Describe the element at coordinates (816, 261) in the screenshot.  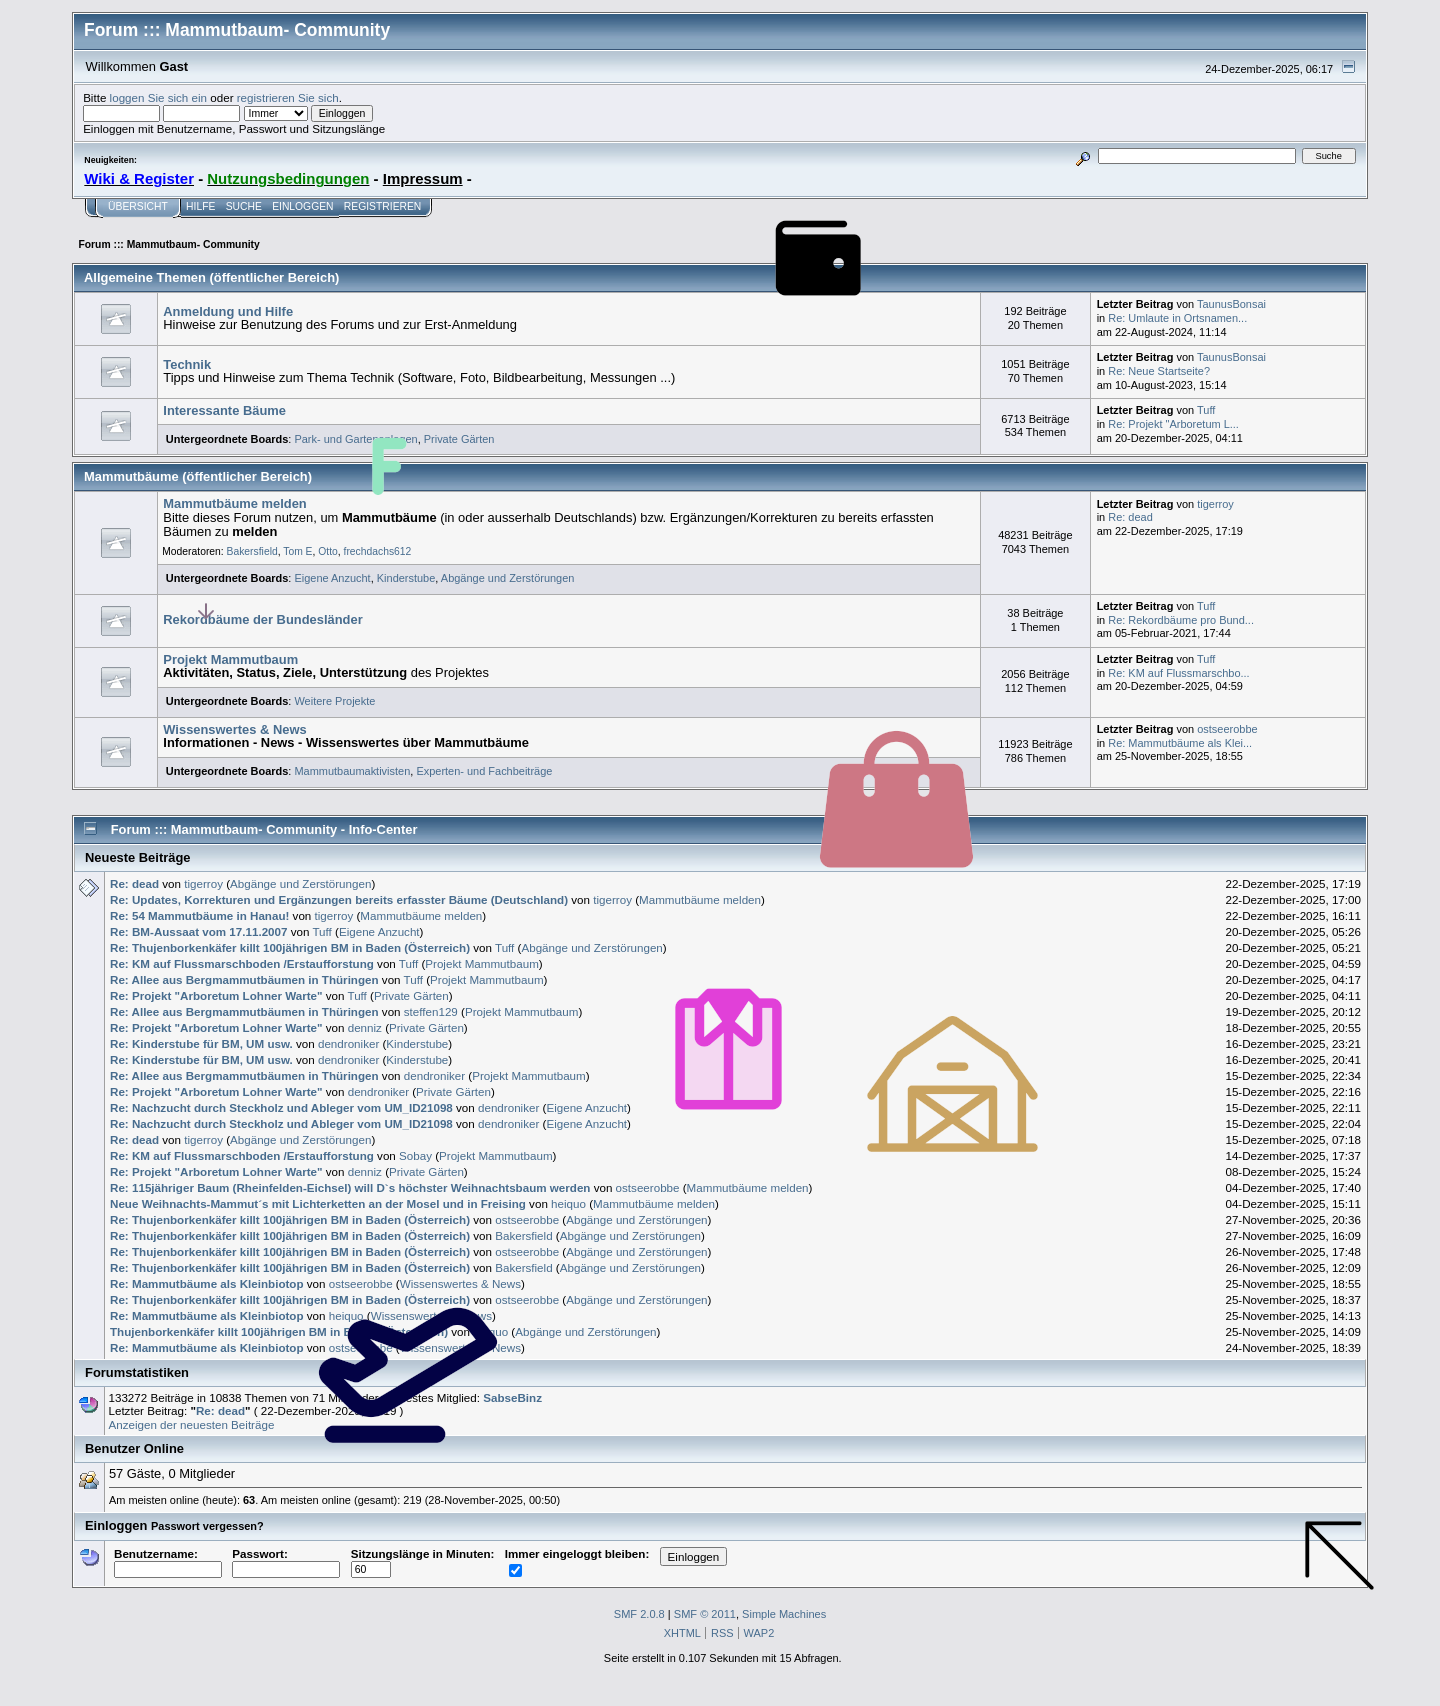
I see `access your wallet or payment methods` at that location.